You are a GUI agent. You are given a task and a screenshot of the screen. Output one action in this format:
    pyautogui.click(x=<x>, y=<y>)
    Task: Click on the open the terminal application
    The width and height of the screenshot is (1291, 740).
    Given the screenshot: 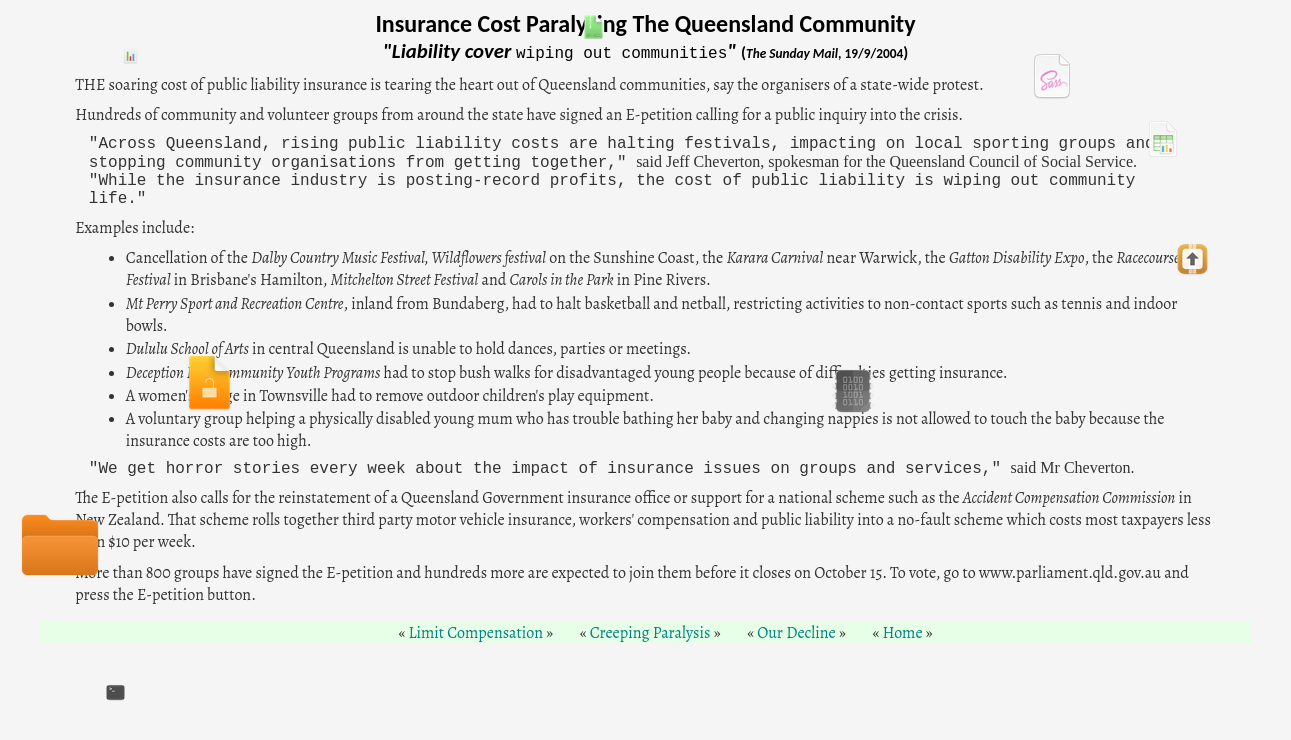 What is the action you would take?
    pyautogui.click(x=115, y=692)
    